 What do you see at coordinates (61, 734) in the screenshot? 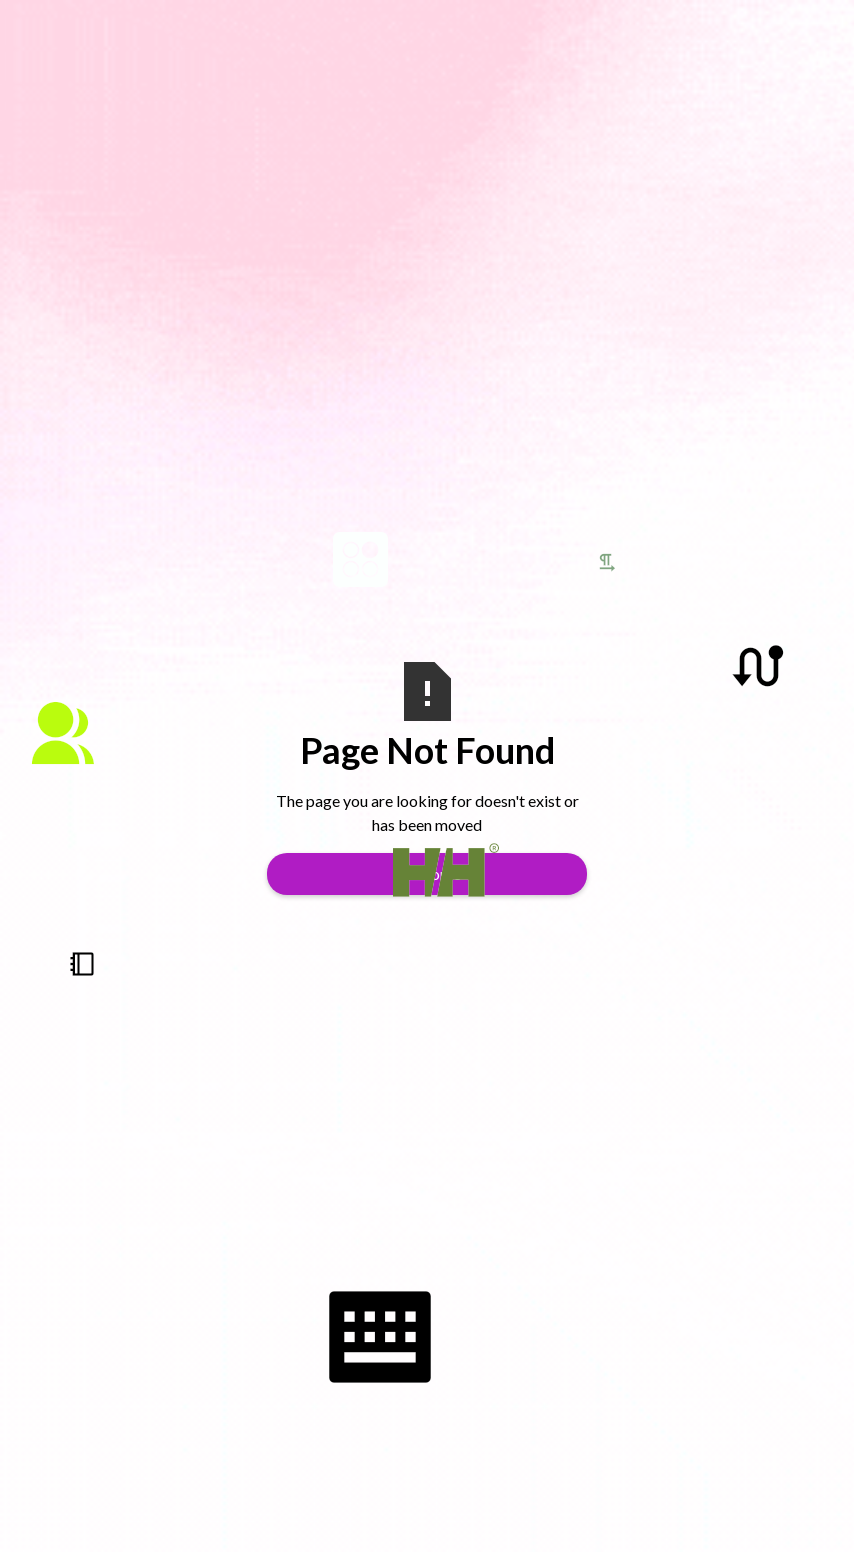
I see `view group members` at bounding box center [61, 734].